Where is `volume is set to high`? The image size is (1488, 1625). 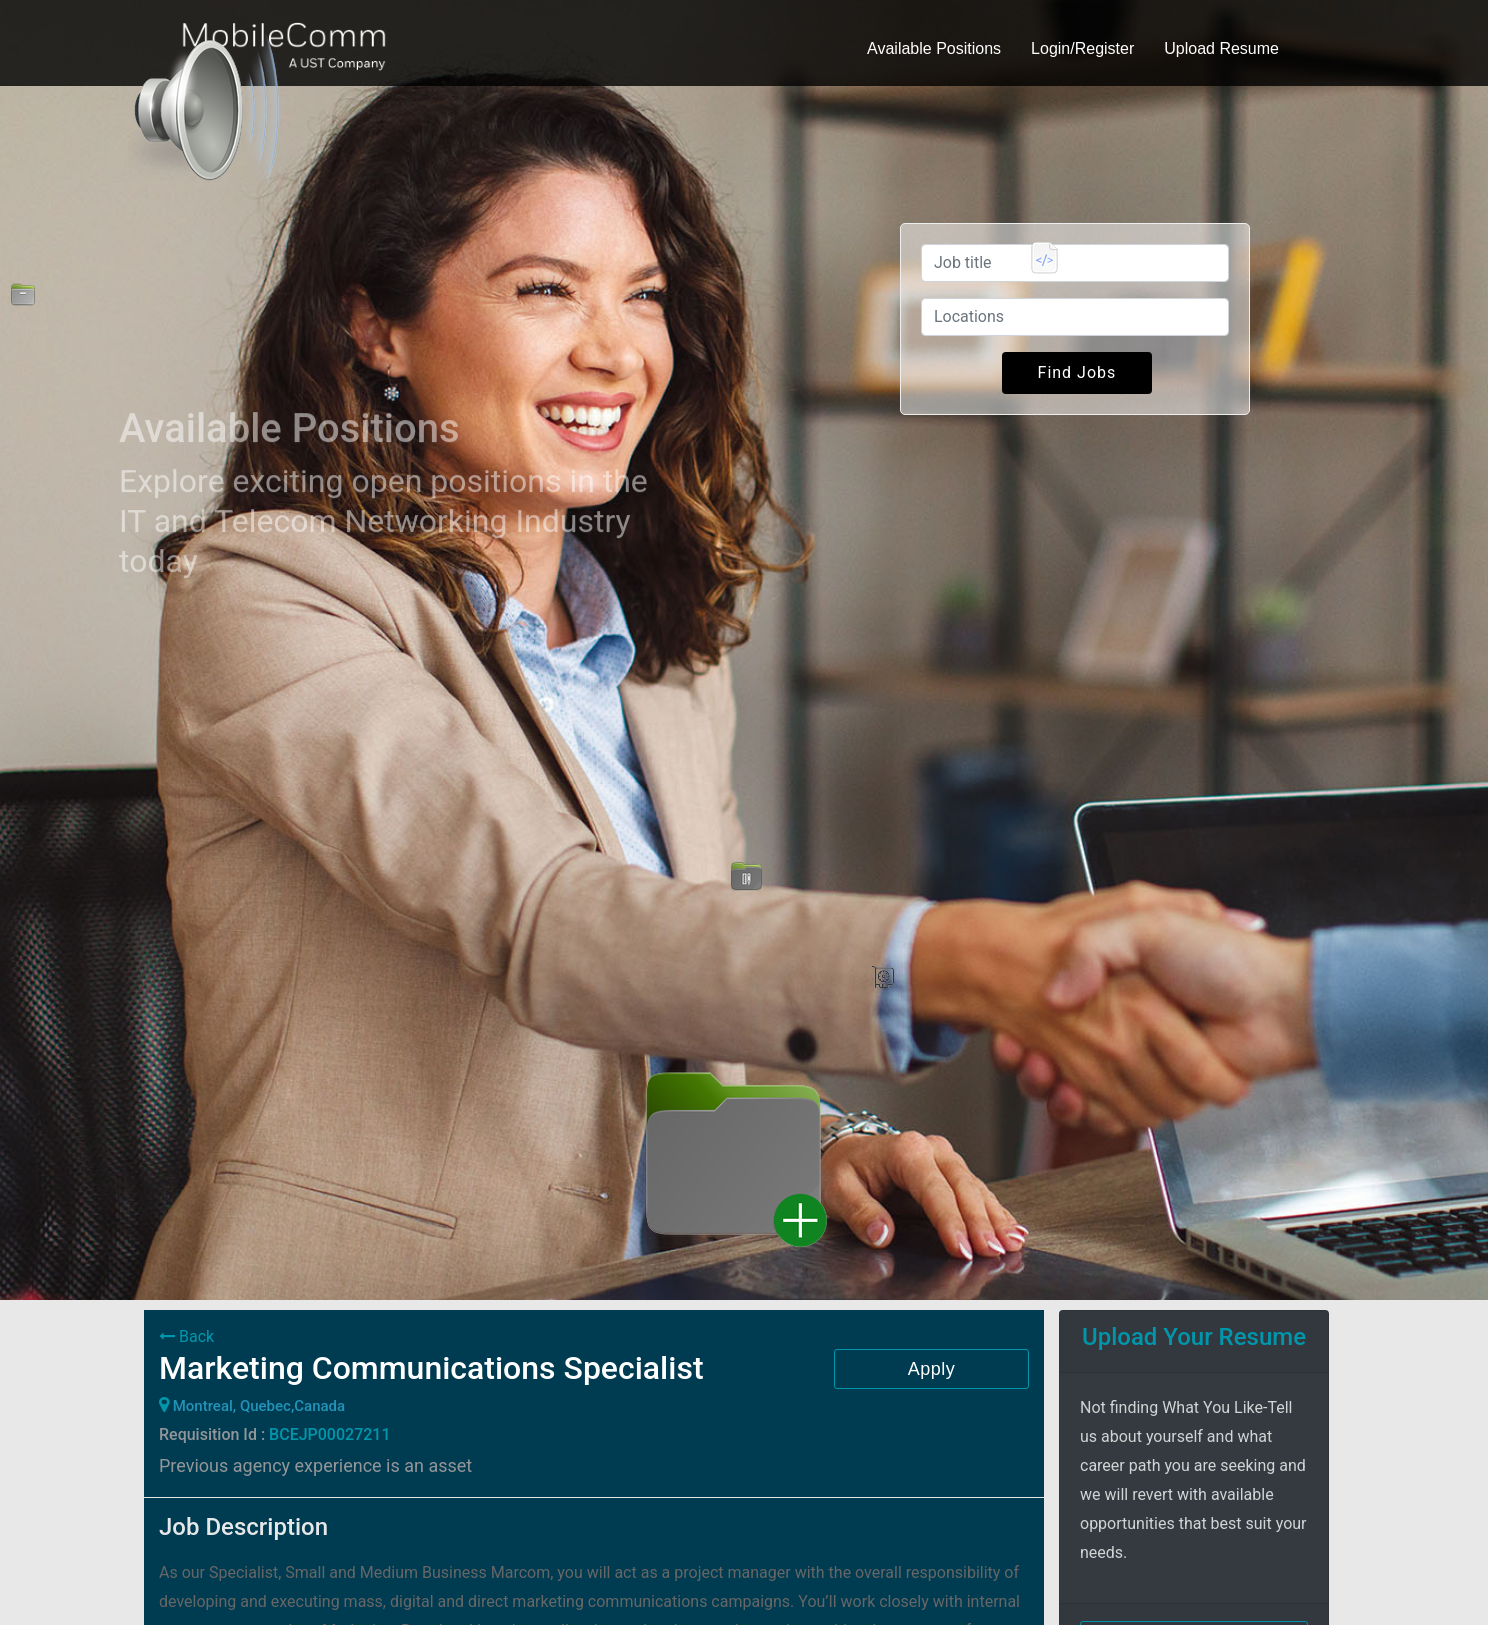
volume is set to high is located at coordinates (204, 110).